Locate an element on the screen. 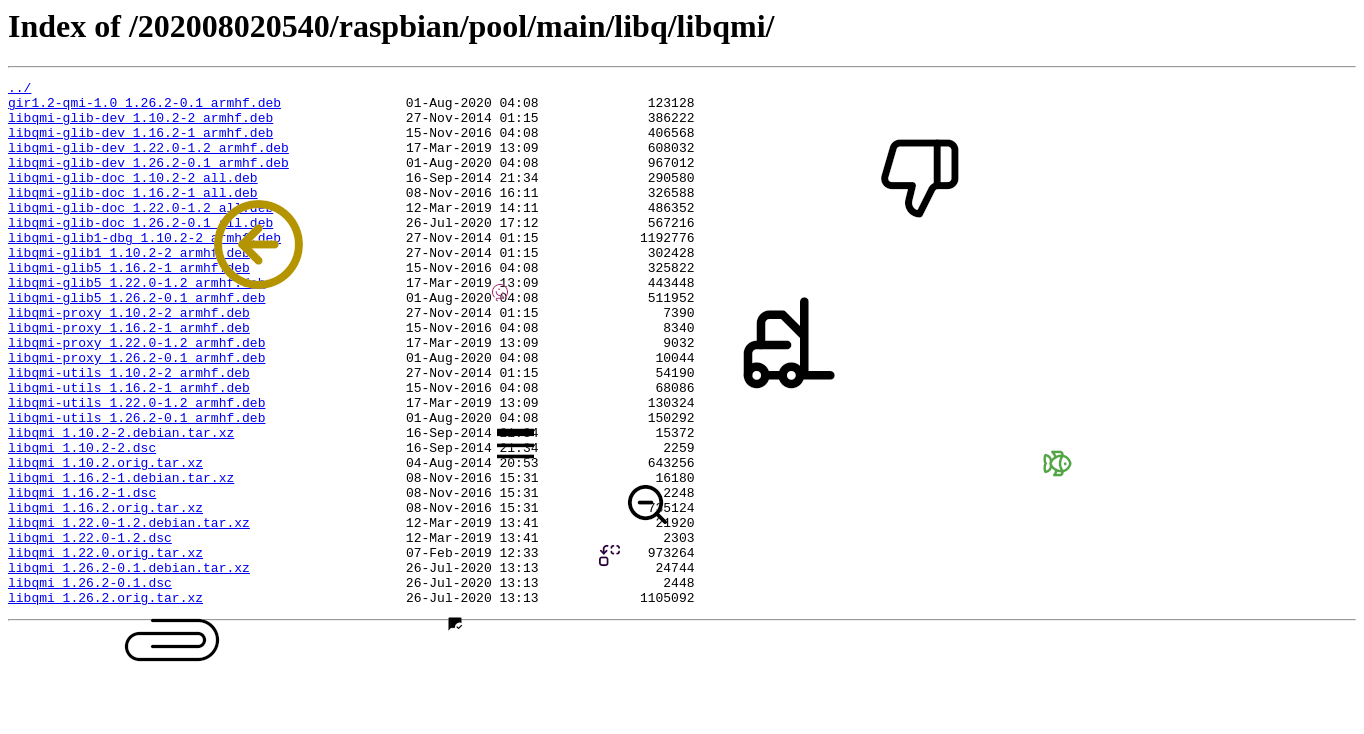  go back to the previous screen is located at coordinates (258, 244).